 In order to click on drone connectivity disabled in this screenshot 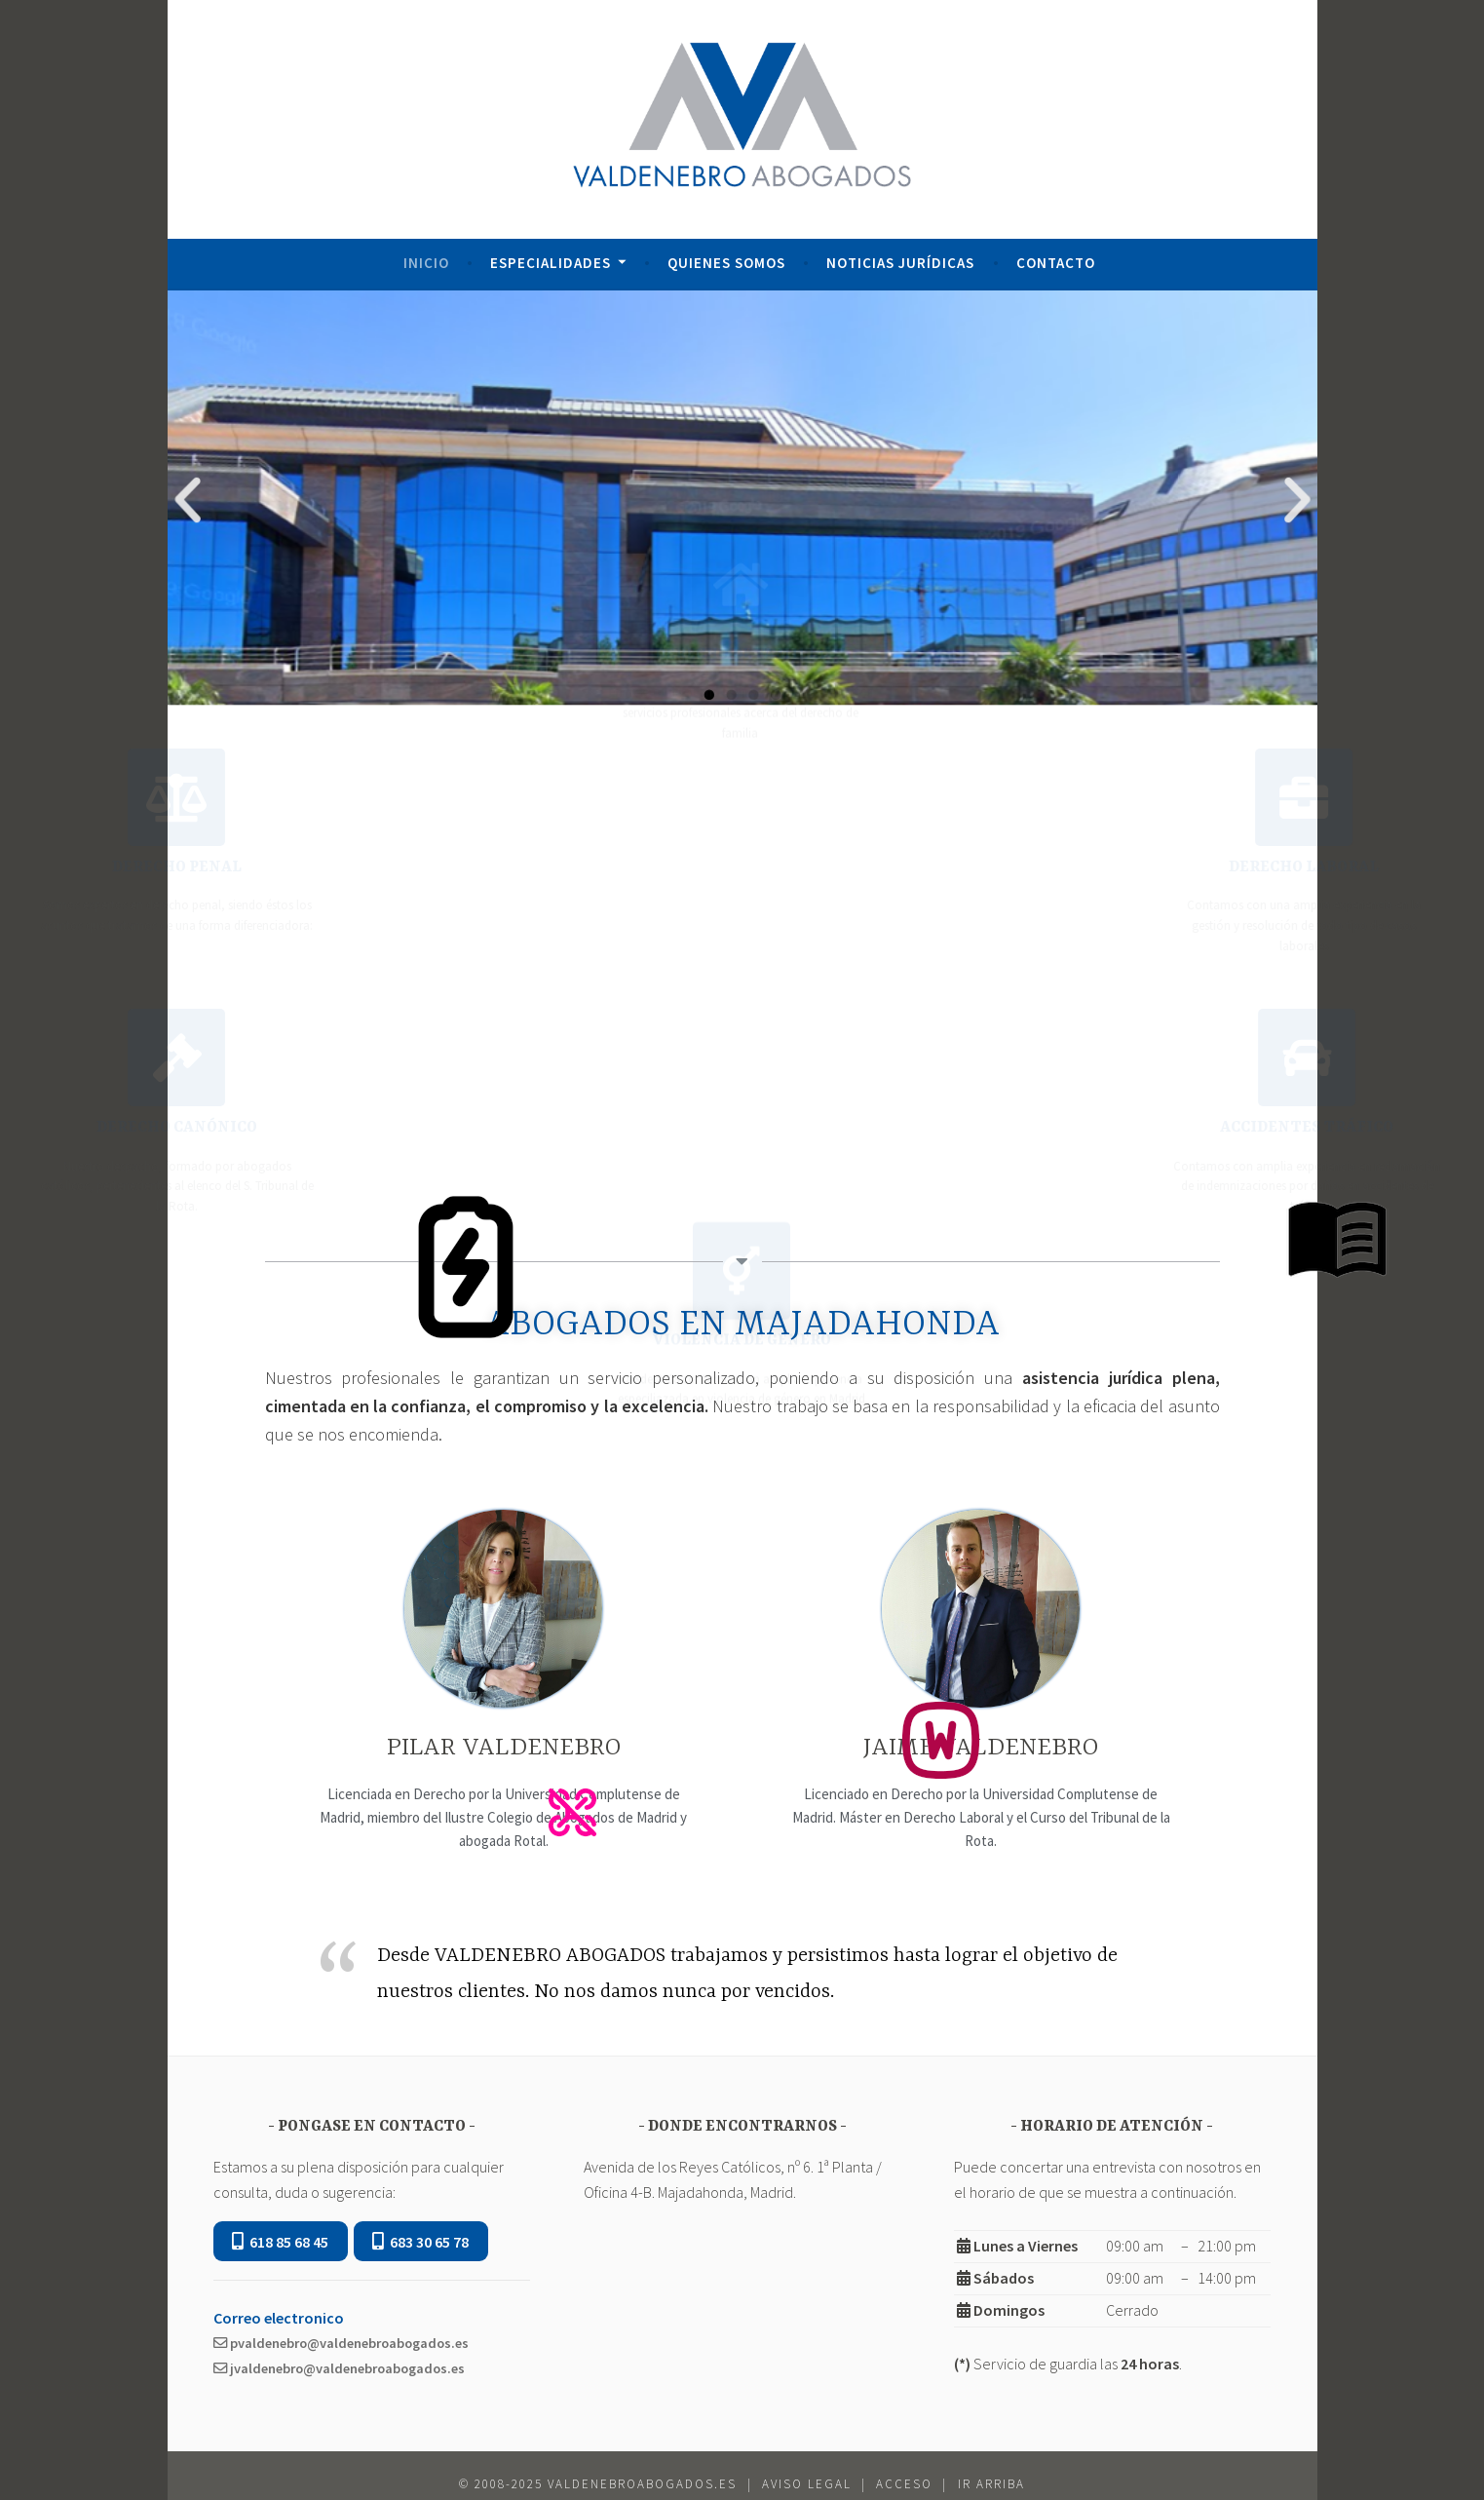, I will do `click(572, 1812)`.